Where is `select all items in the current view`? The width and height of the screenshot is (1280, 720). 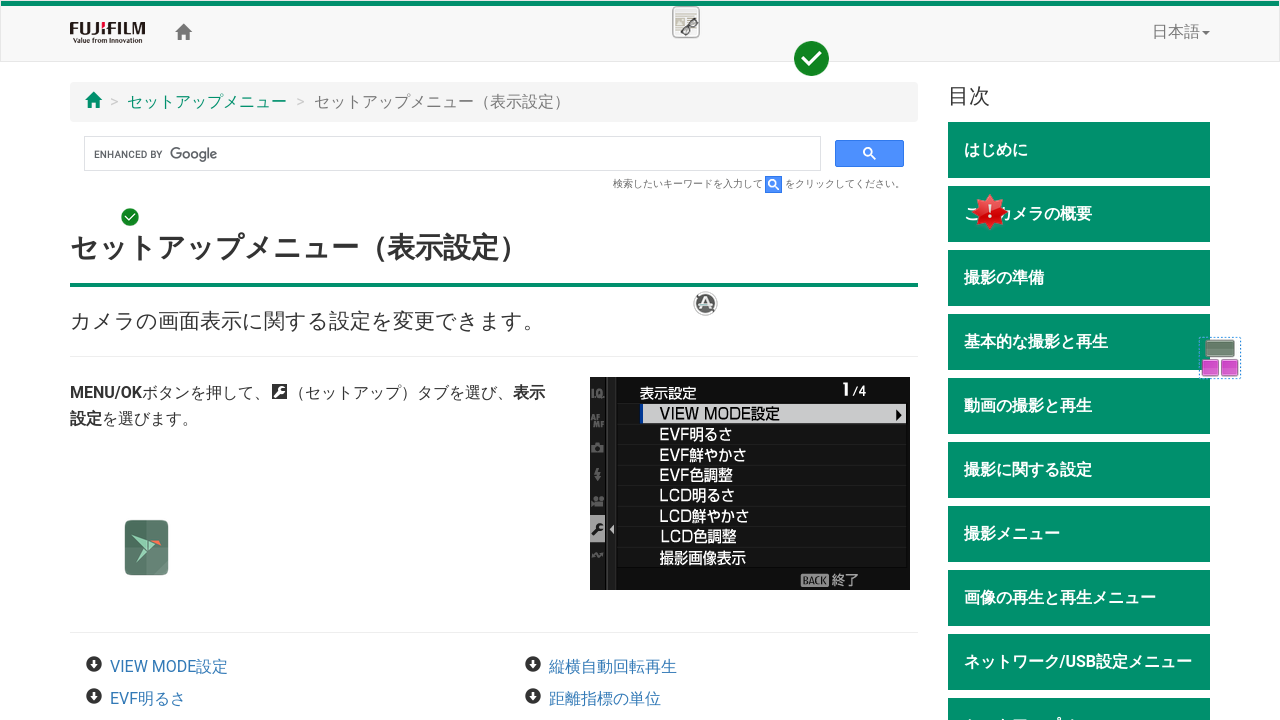
select all items in the current view is located at coordinates (1220, 358).